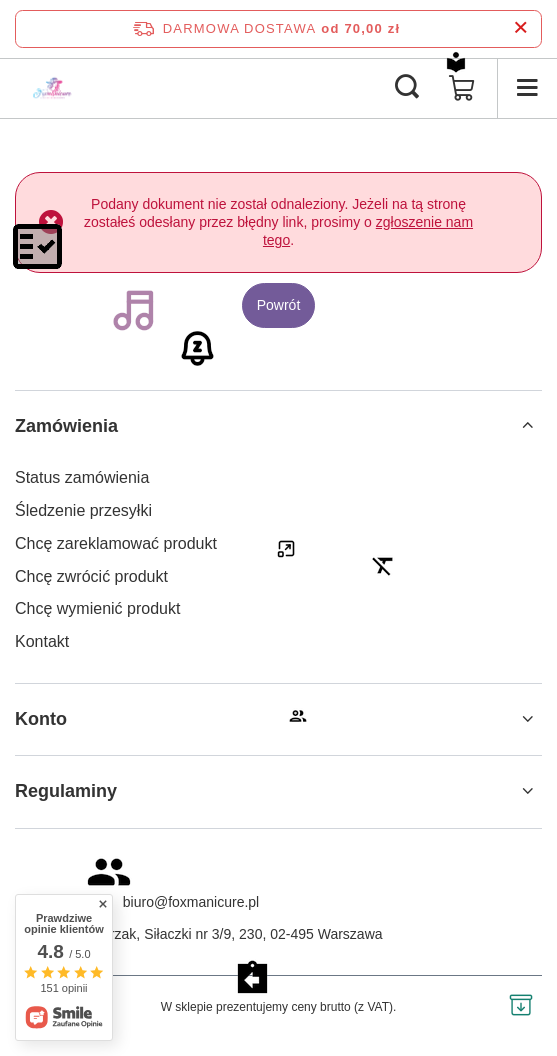 Image resolution: width=557 pixels, height=1056 pixels. Describe the element at coordinates (197, 348) in the screenshot. I see `enable sleep mode or snooze notifications` at that location.